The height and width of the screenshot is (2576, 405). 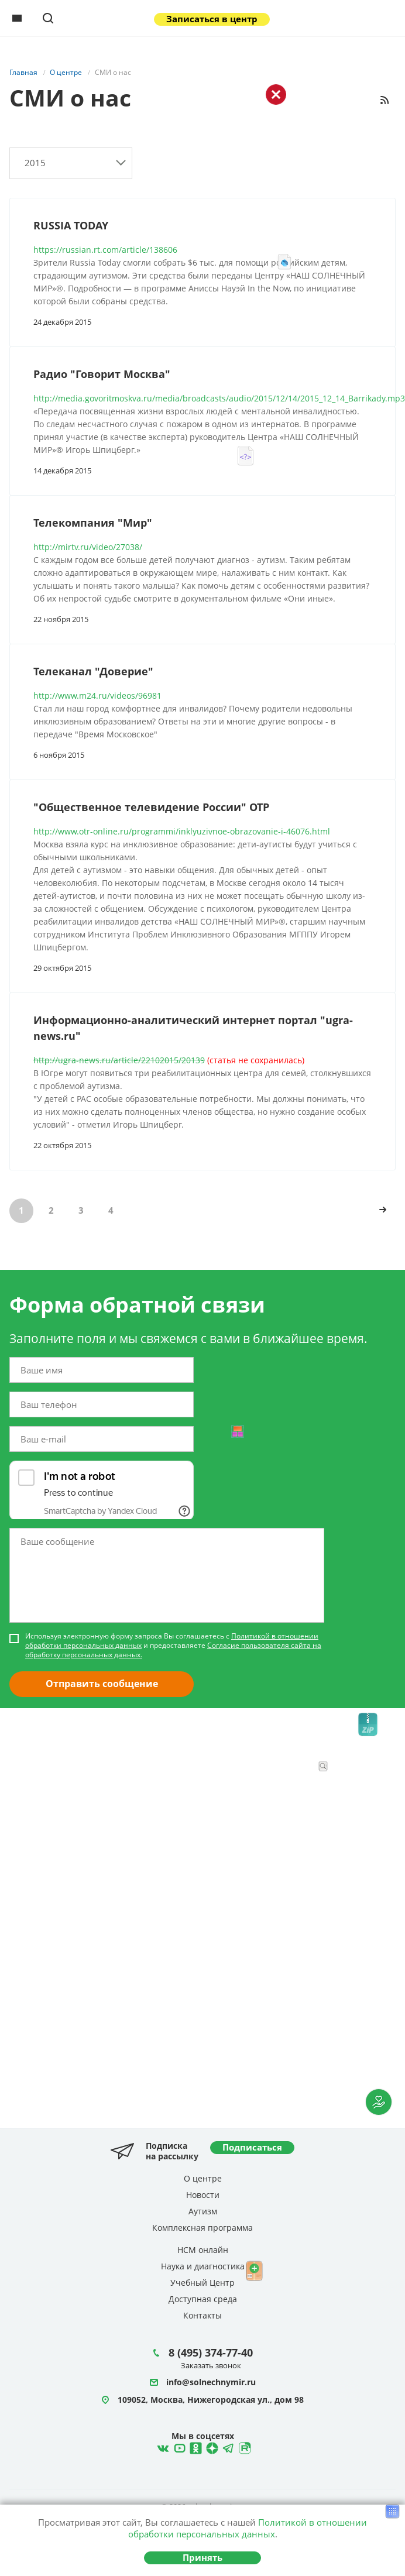 What do you see at coordinates (276, 94) in the screenshot?
I see `dismiss or cancel a dialog` at bounding box center [276, 94].